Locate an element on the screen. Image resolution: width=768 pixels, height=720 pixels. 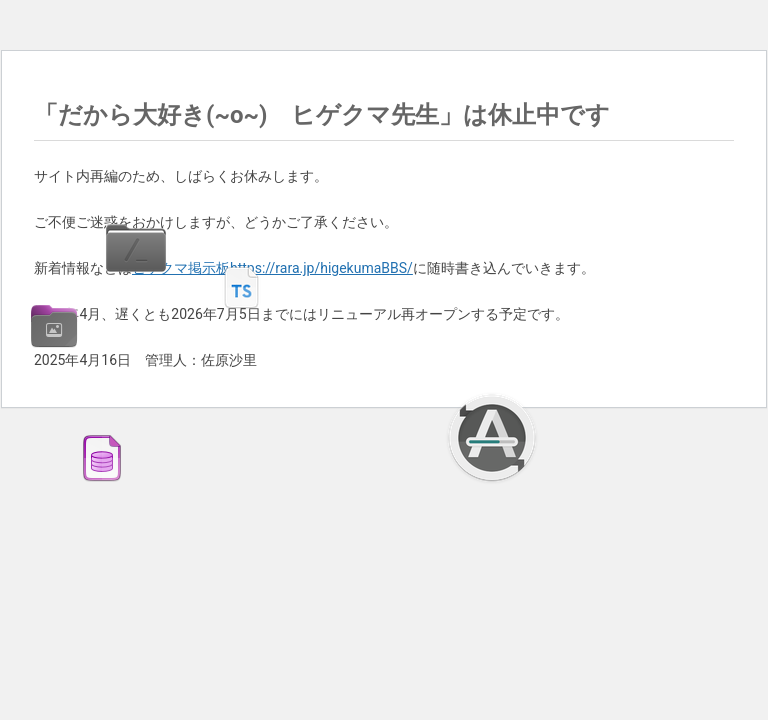
open the software updater application is located at coordinates (492, 438).